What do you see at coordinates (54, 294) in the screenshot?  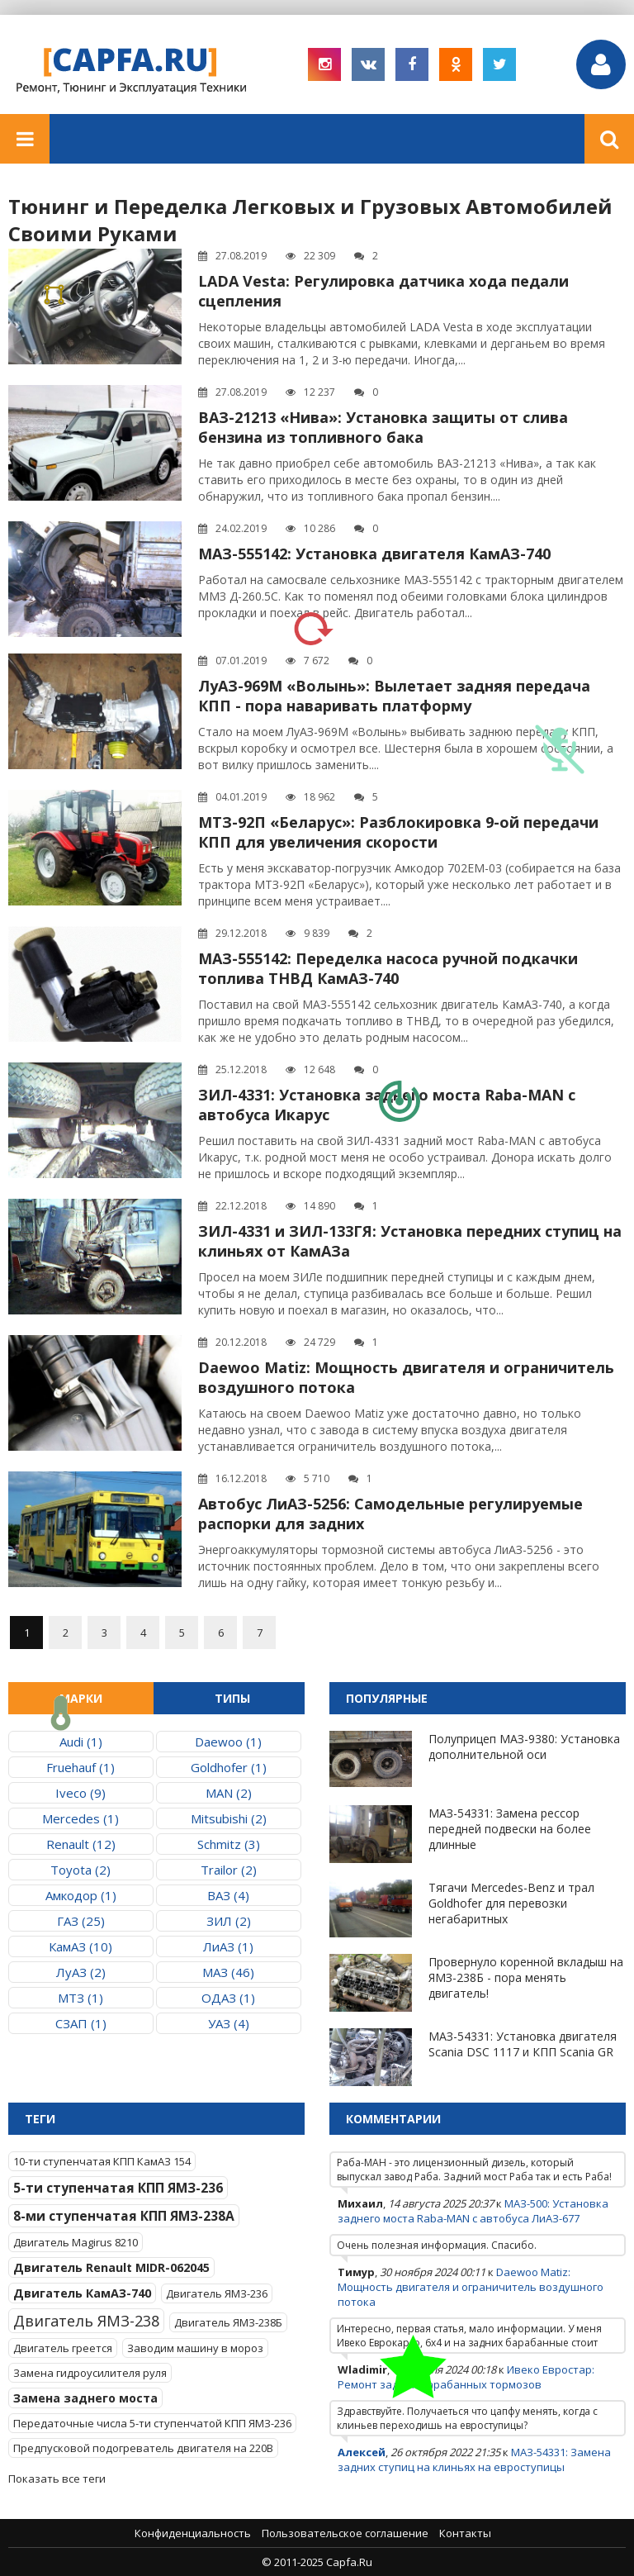 I see `connect nodes or create a path between points` at bounding box center [54, 294].